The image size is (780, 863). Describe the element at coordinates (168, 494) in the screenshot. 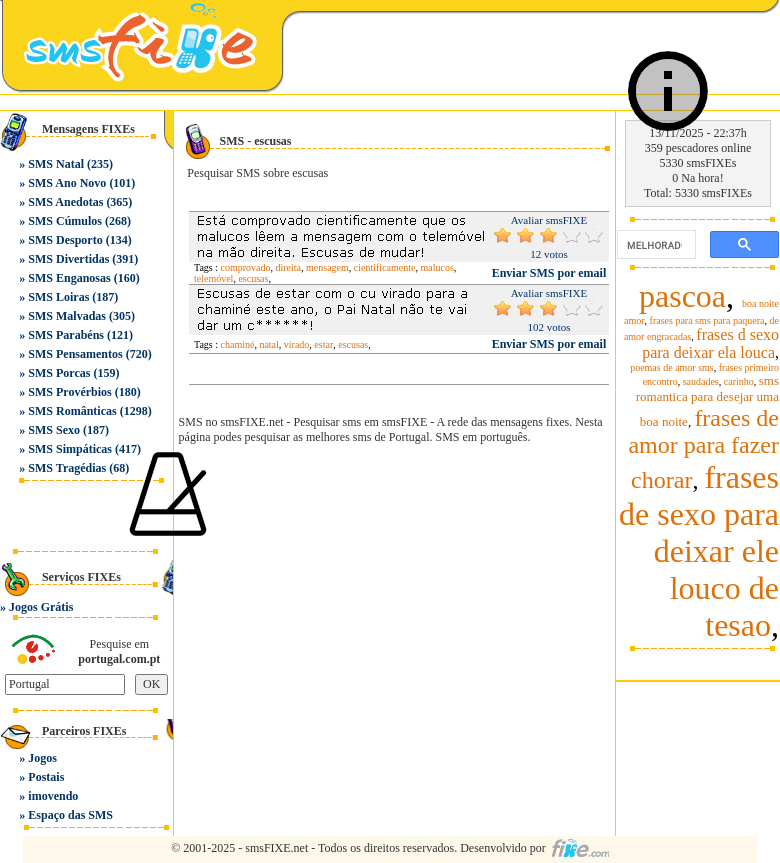

I see `access tempo or timing settings` at that location.